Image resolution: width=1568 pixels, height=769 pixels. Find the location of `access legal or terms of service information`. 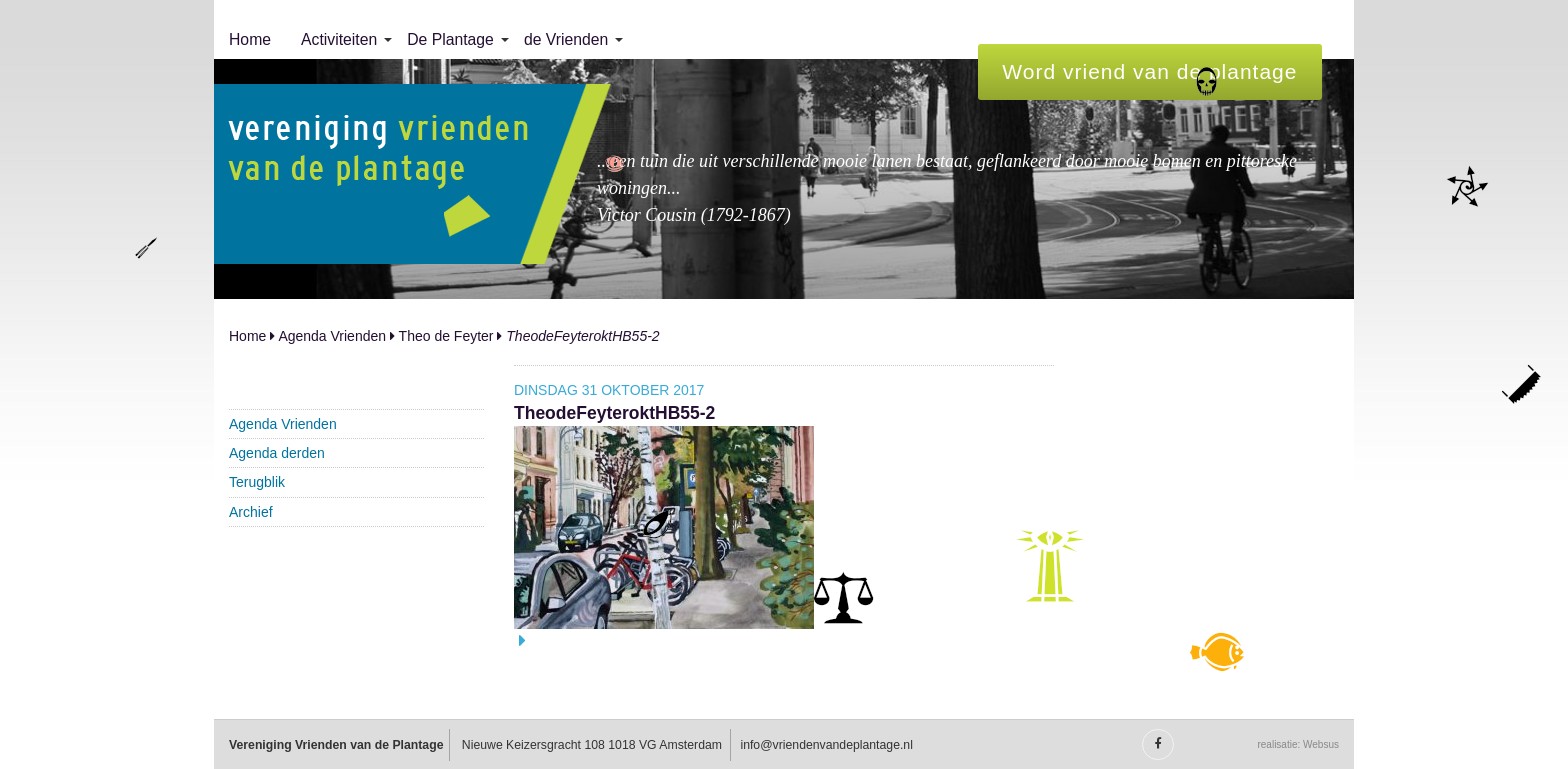

access legal or terms of service information is located at coordinates (843, 596).